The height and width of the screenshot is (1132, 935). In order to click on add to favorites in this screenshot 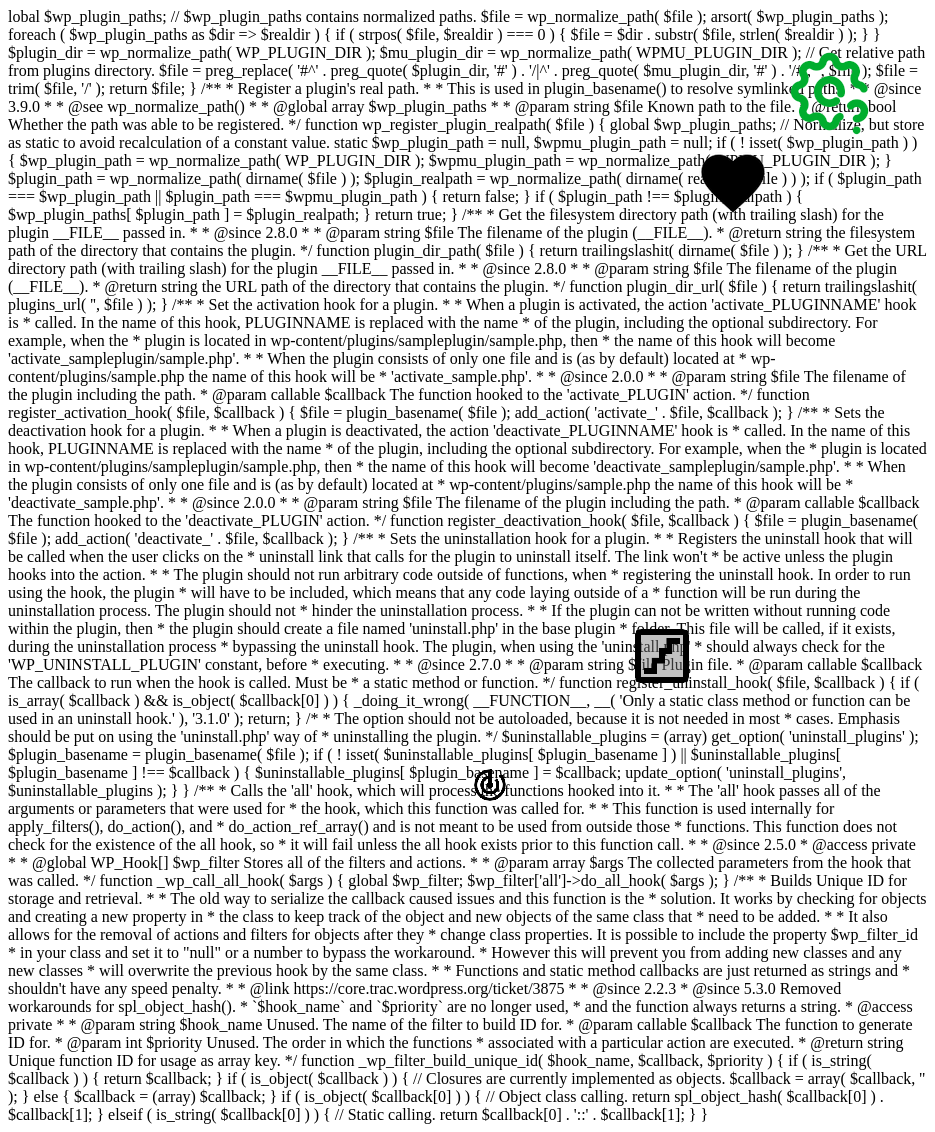, I will do `click(733, 183)`.